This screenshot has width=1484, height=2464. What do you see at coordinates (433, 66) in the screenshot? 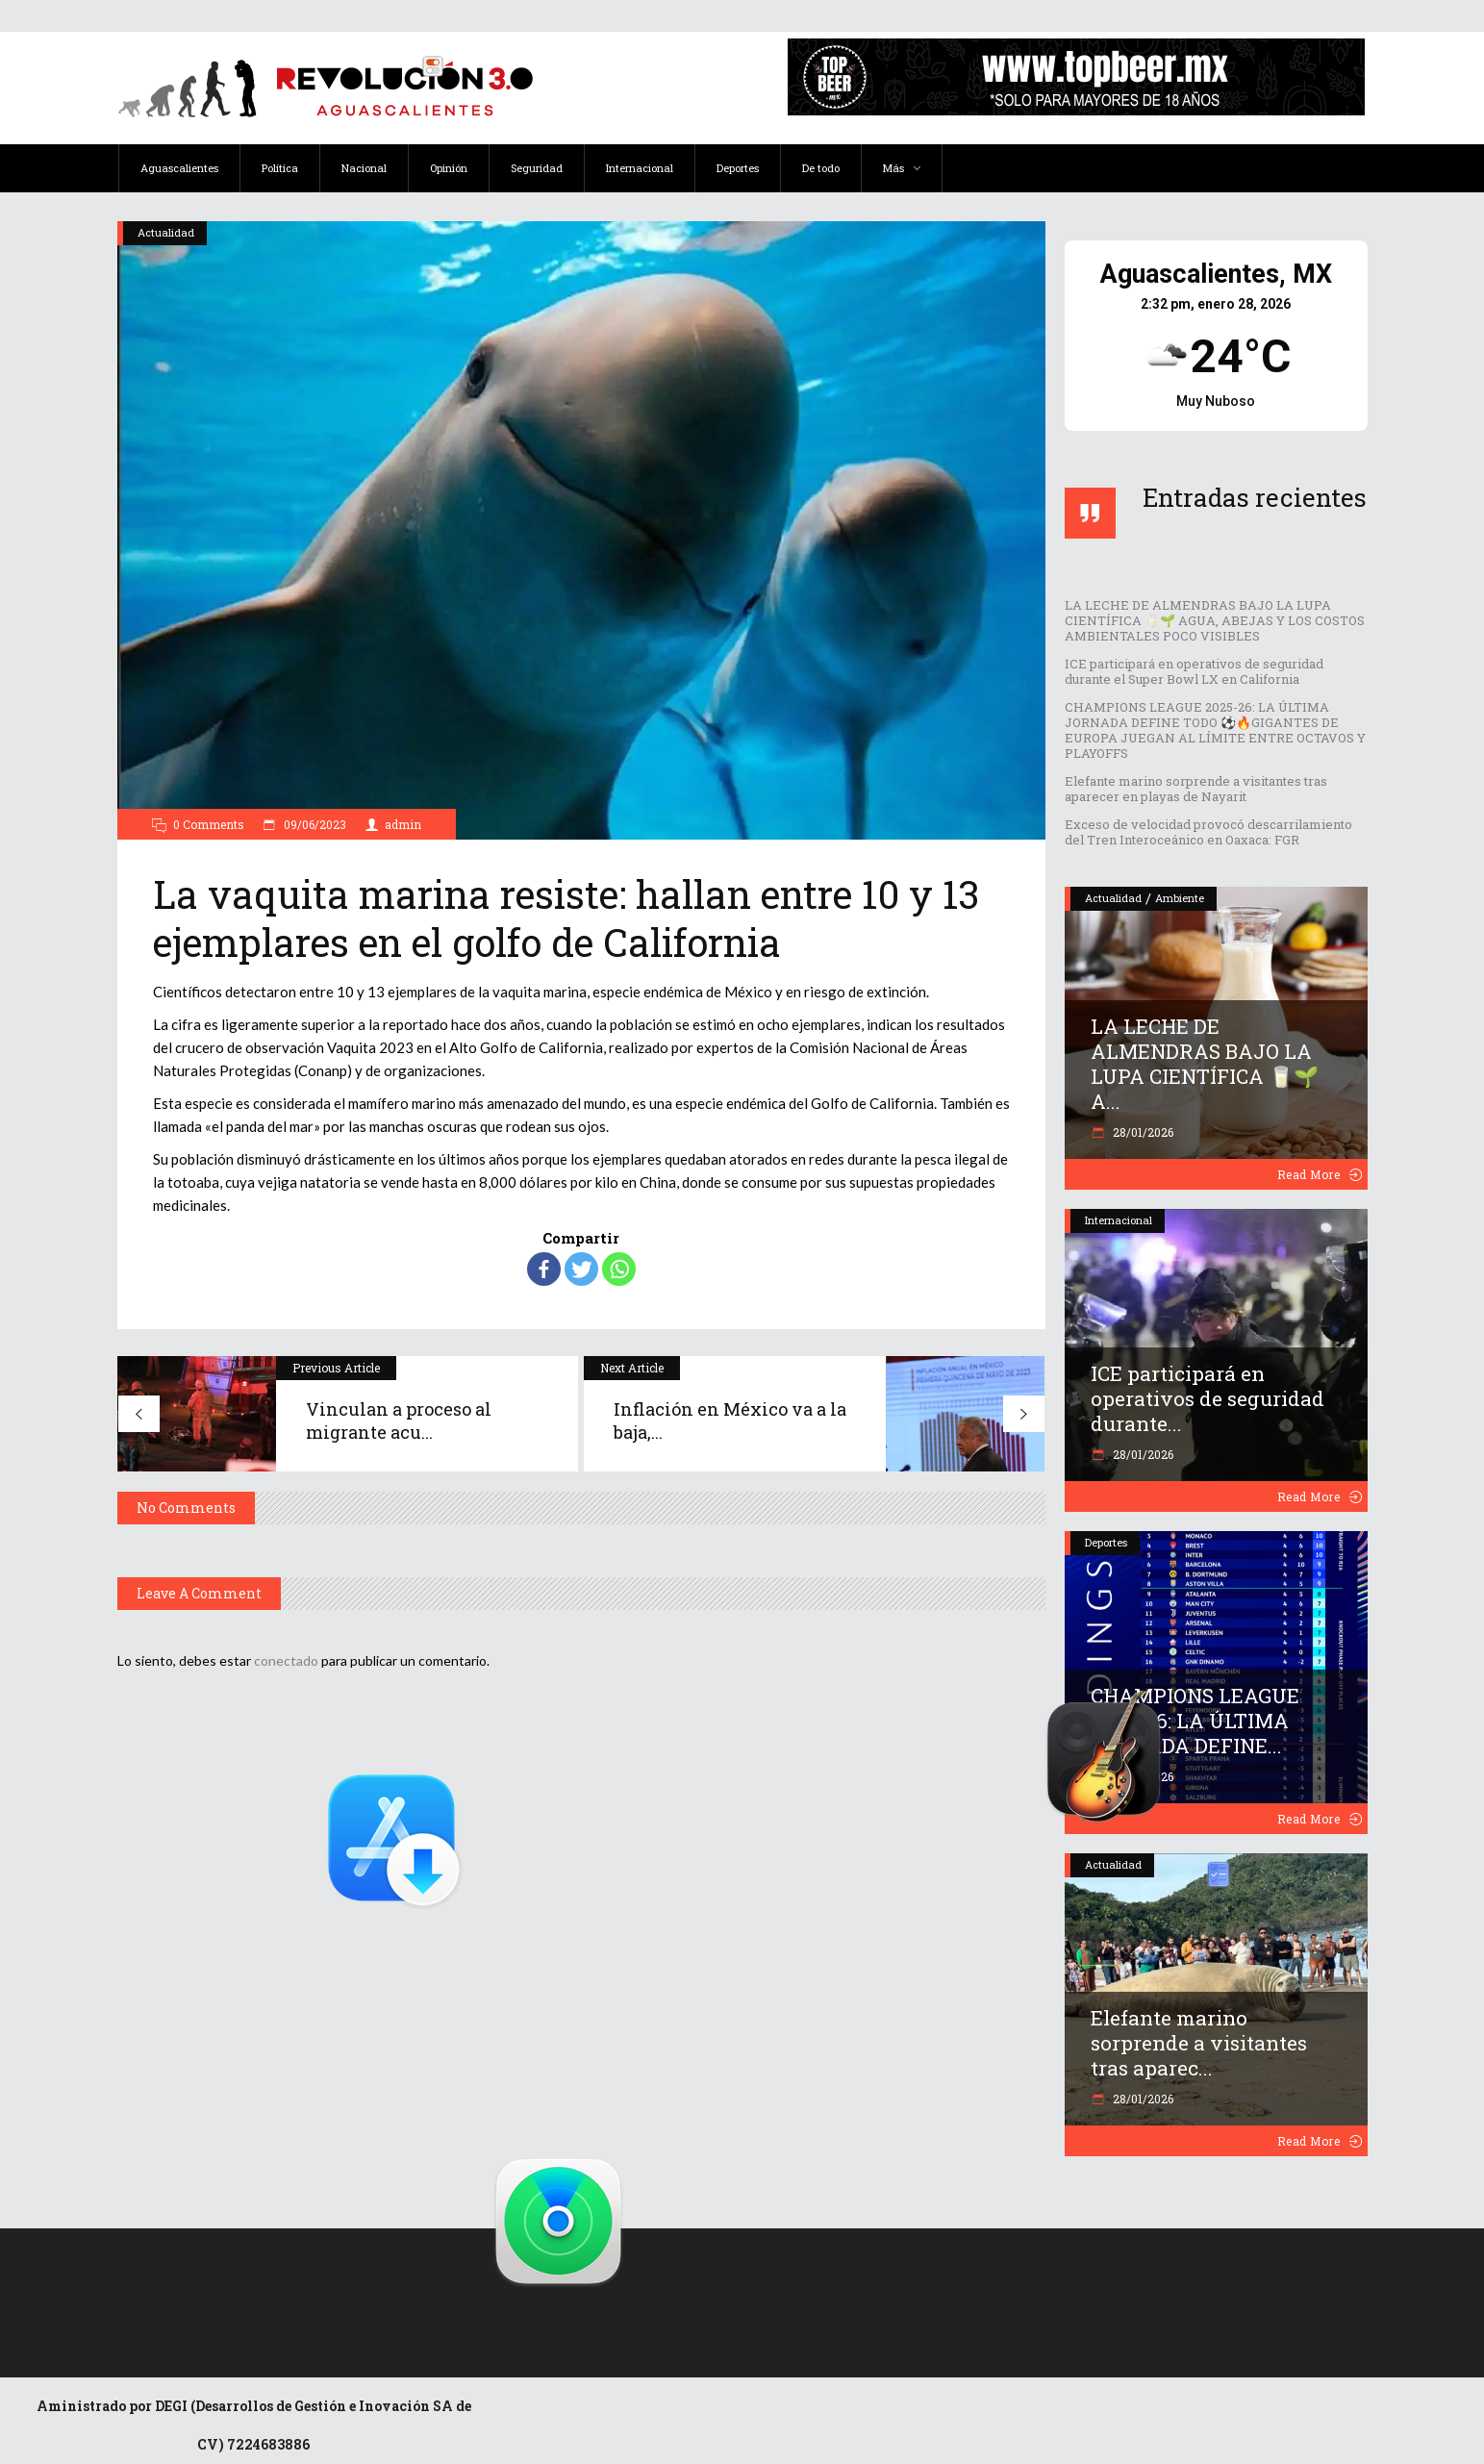
I see `open desktop preferences or settings` at bounding box center [433, 66].